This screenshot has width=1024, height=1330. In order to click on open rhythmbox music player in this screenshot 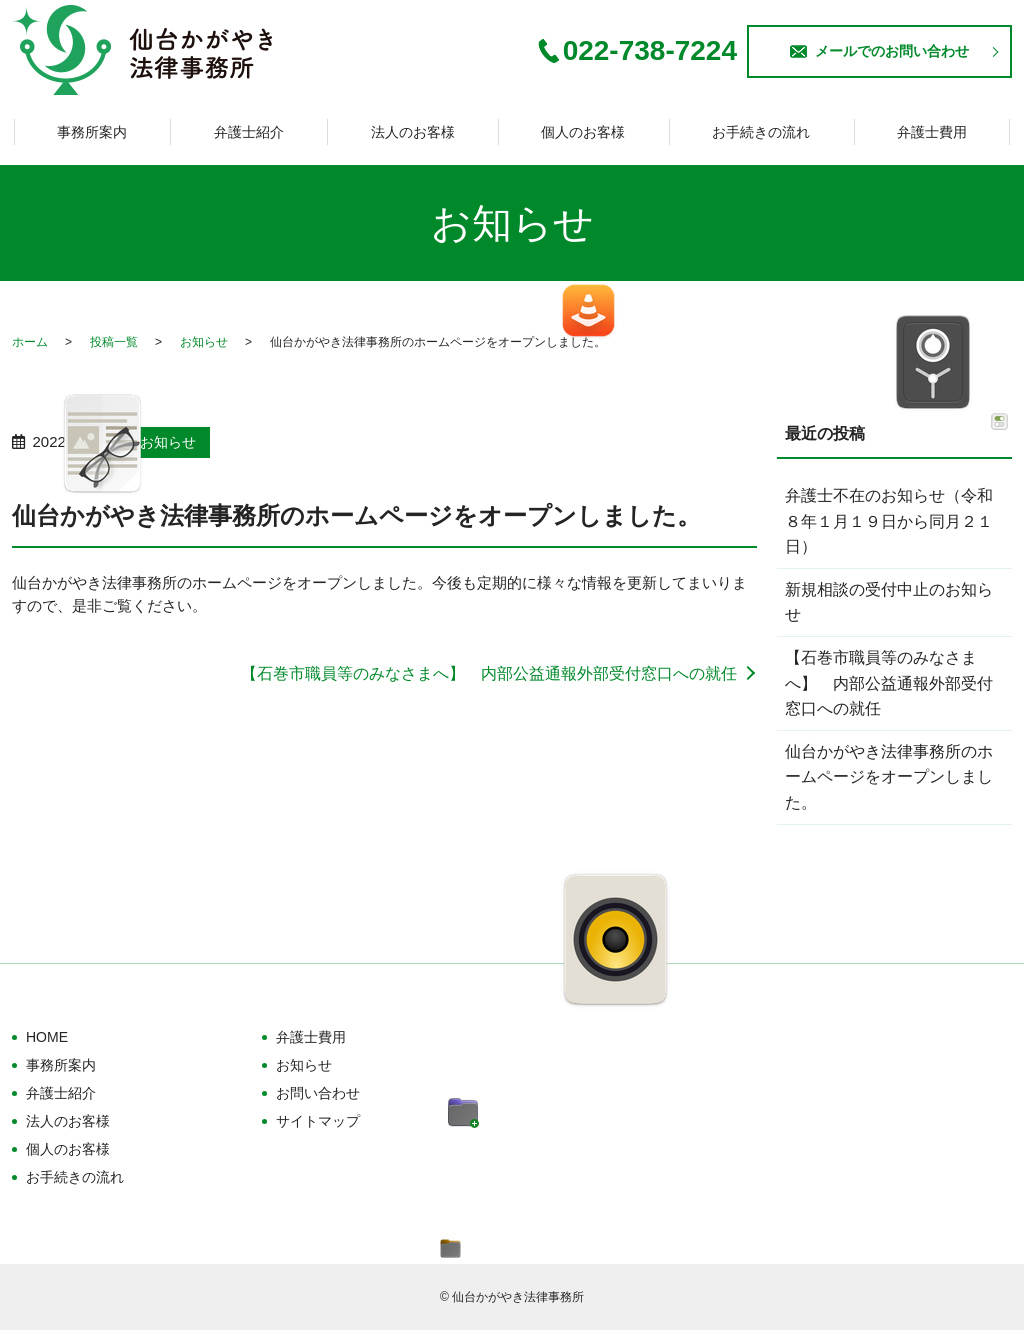, I will do `click(615, 939)`.